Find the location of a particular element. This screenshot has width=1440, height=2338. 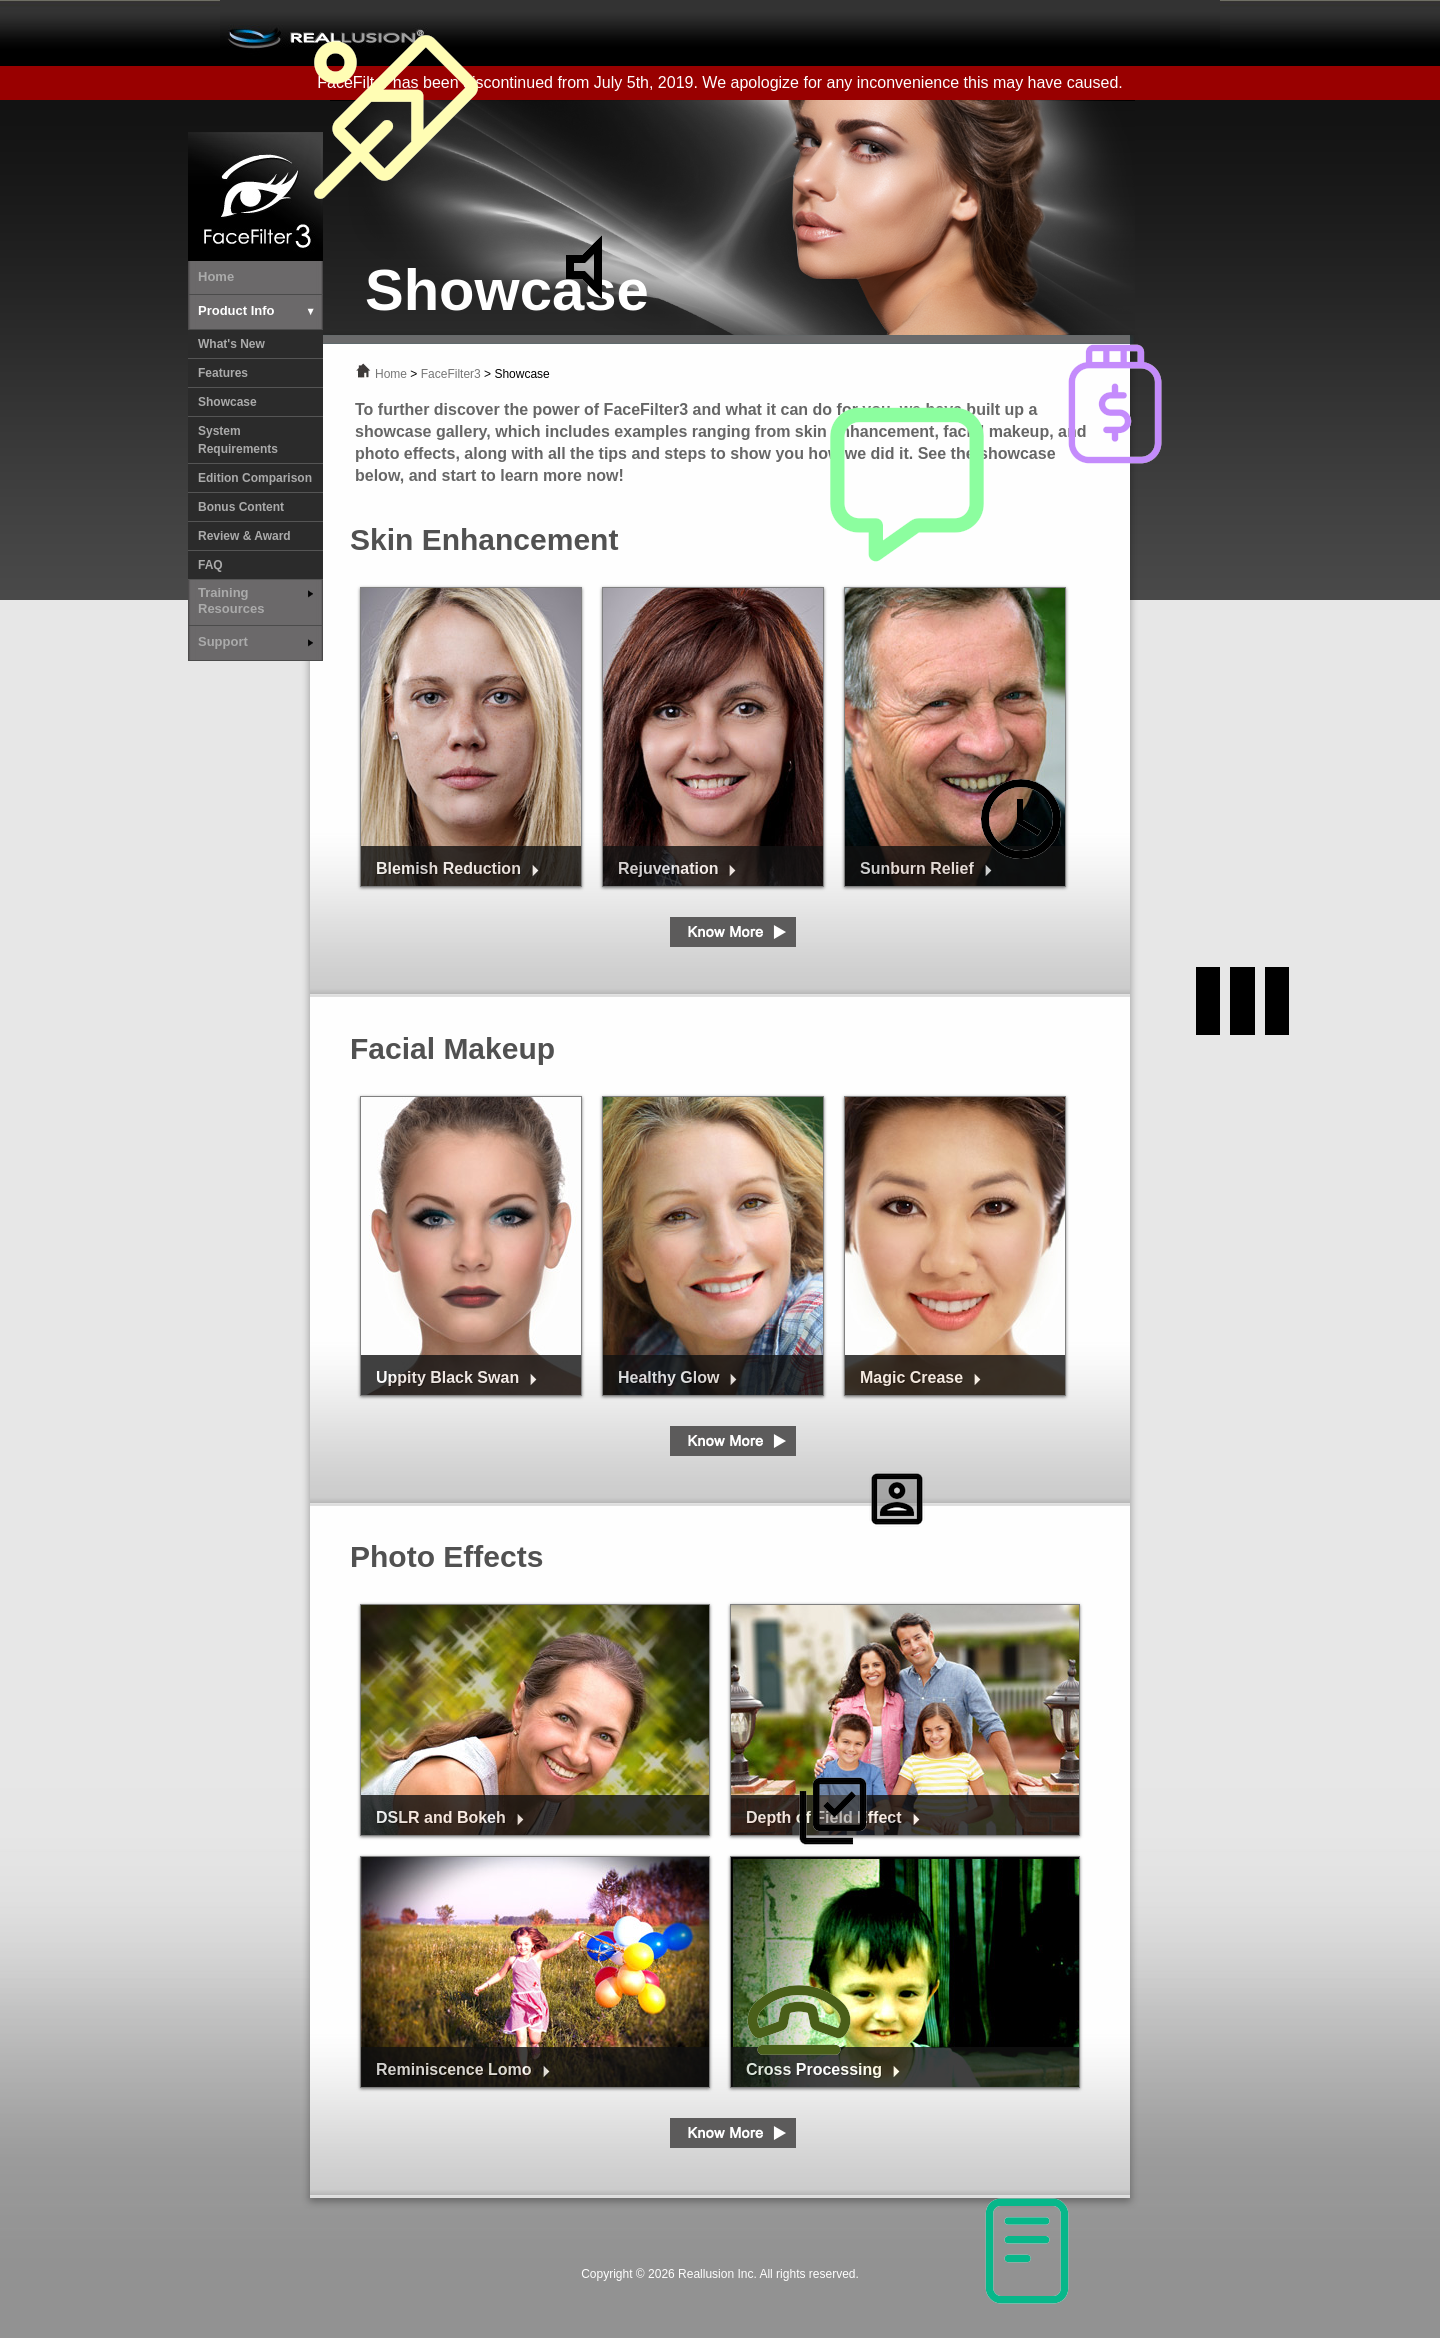

item successfully added to library is located at coordinates (833, 1811).